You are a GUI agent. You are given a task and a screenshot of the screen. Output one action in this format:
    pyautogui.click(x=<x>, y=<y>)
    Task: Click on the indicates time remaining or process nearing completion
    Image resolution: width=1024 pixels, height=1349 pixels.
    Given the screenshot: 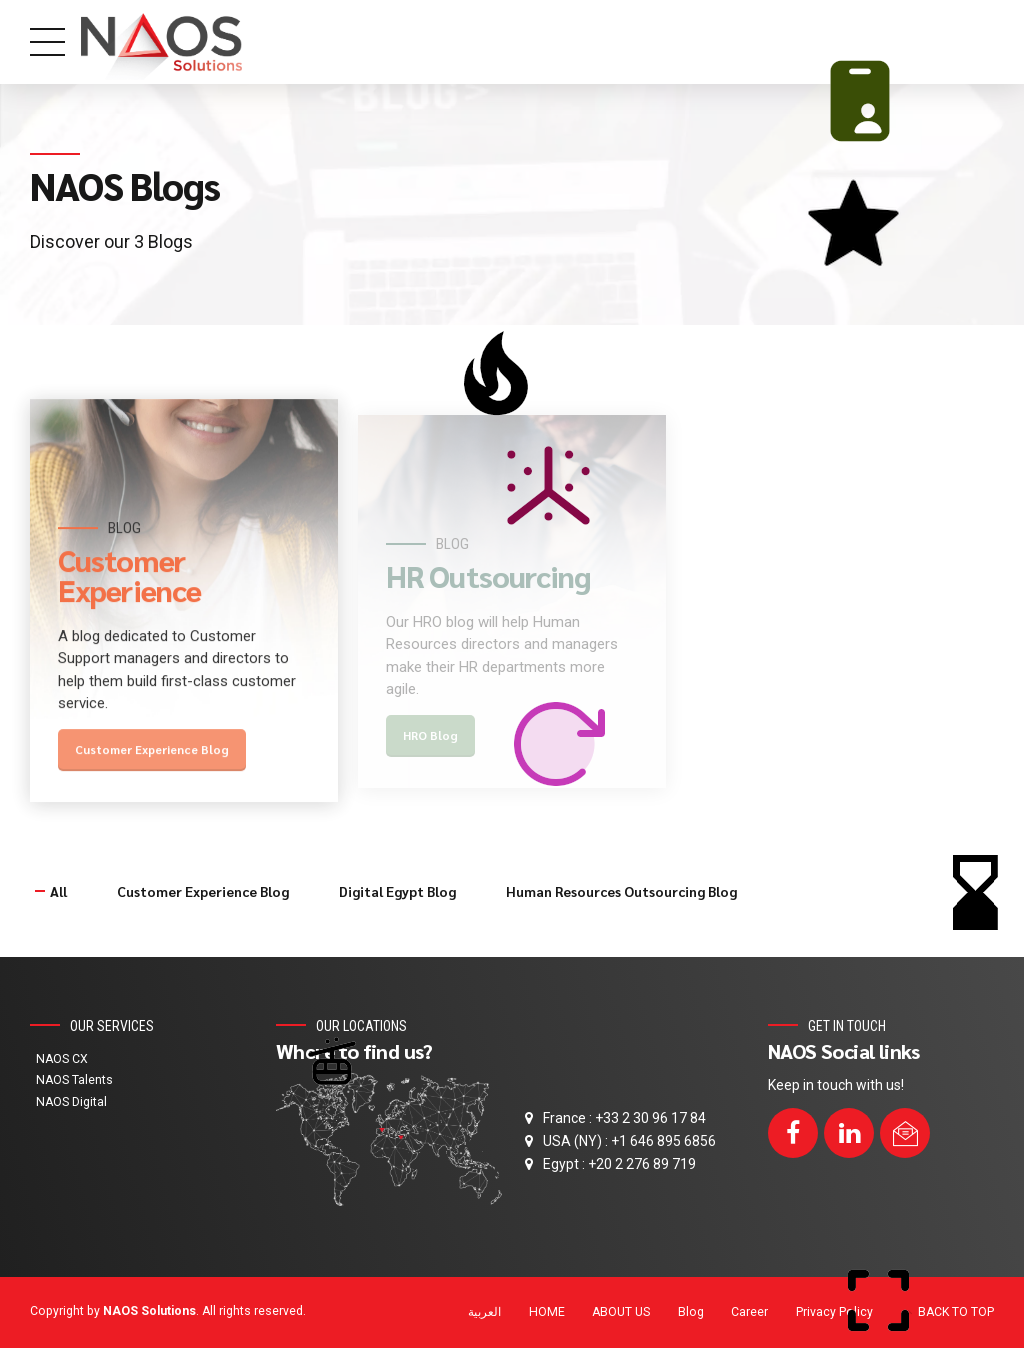 What is the action you would take?
    pyautogui.click(x=975, y=892)
    